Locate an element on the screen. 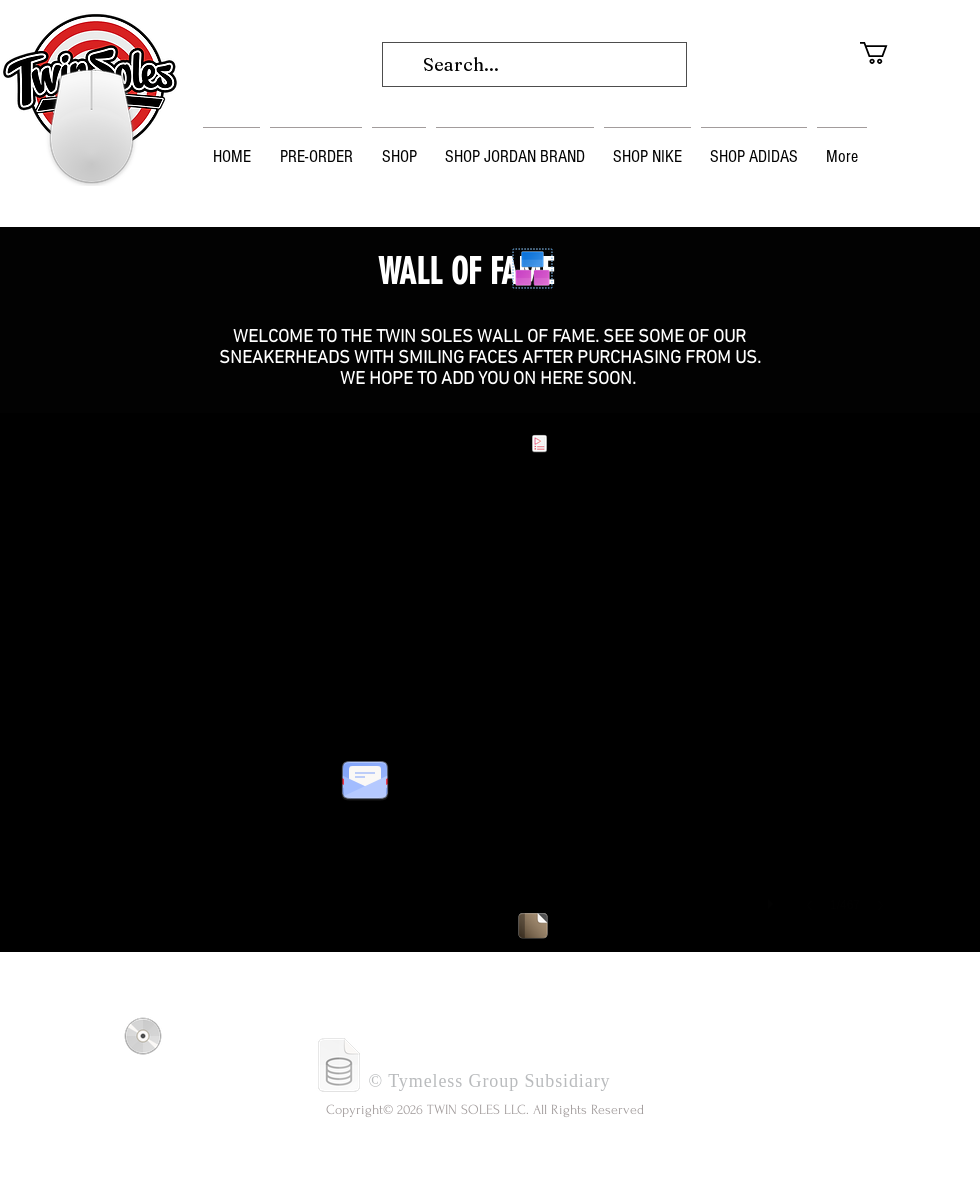  open the mail app is located at coordinates (365, 780).